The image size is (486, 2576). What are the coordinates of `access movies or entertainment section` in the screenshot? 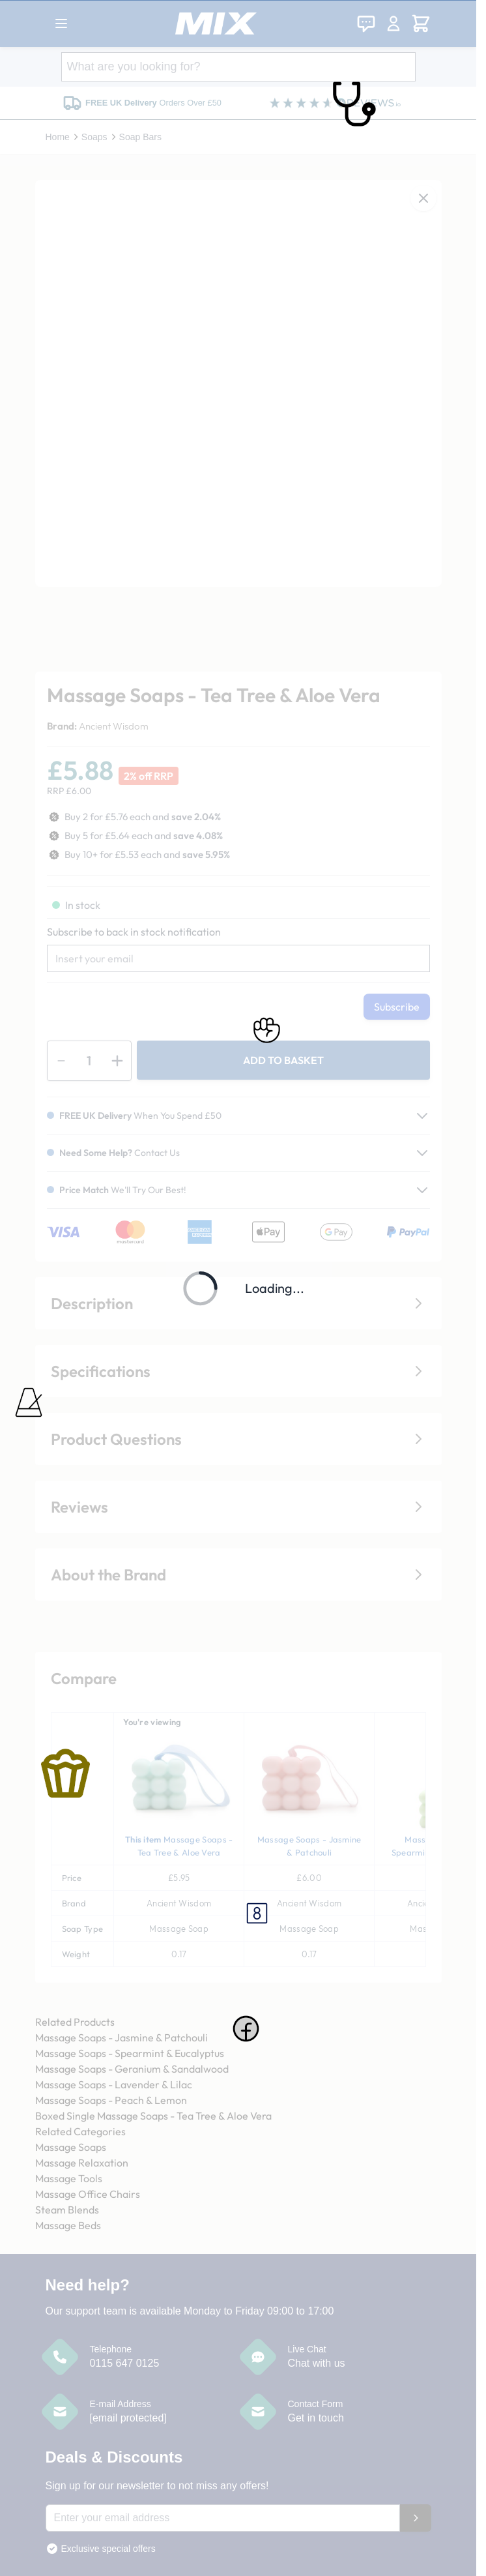 It's located at (65, 1775).